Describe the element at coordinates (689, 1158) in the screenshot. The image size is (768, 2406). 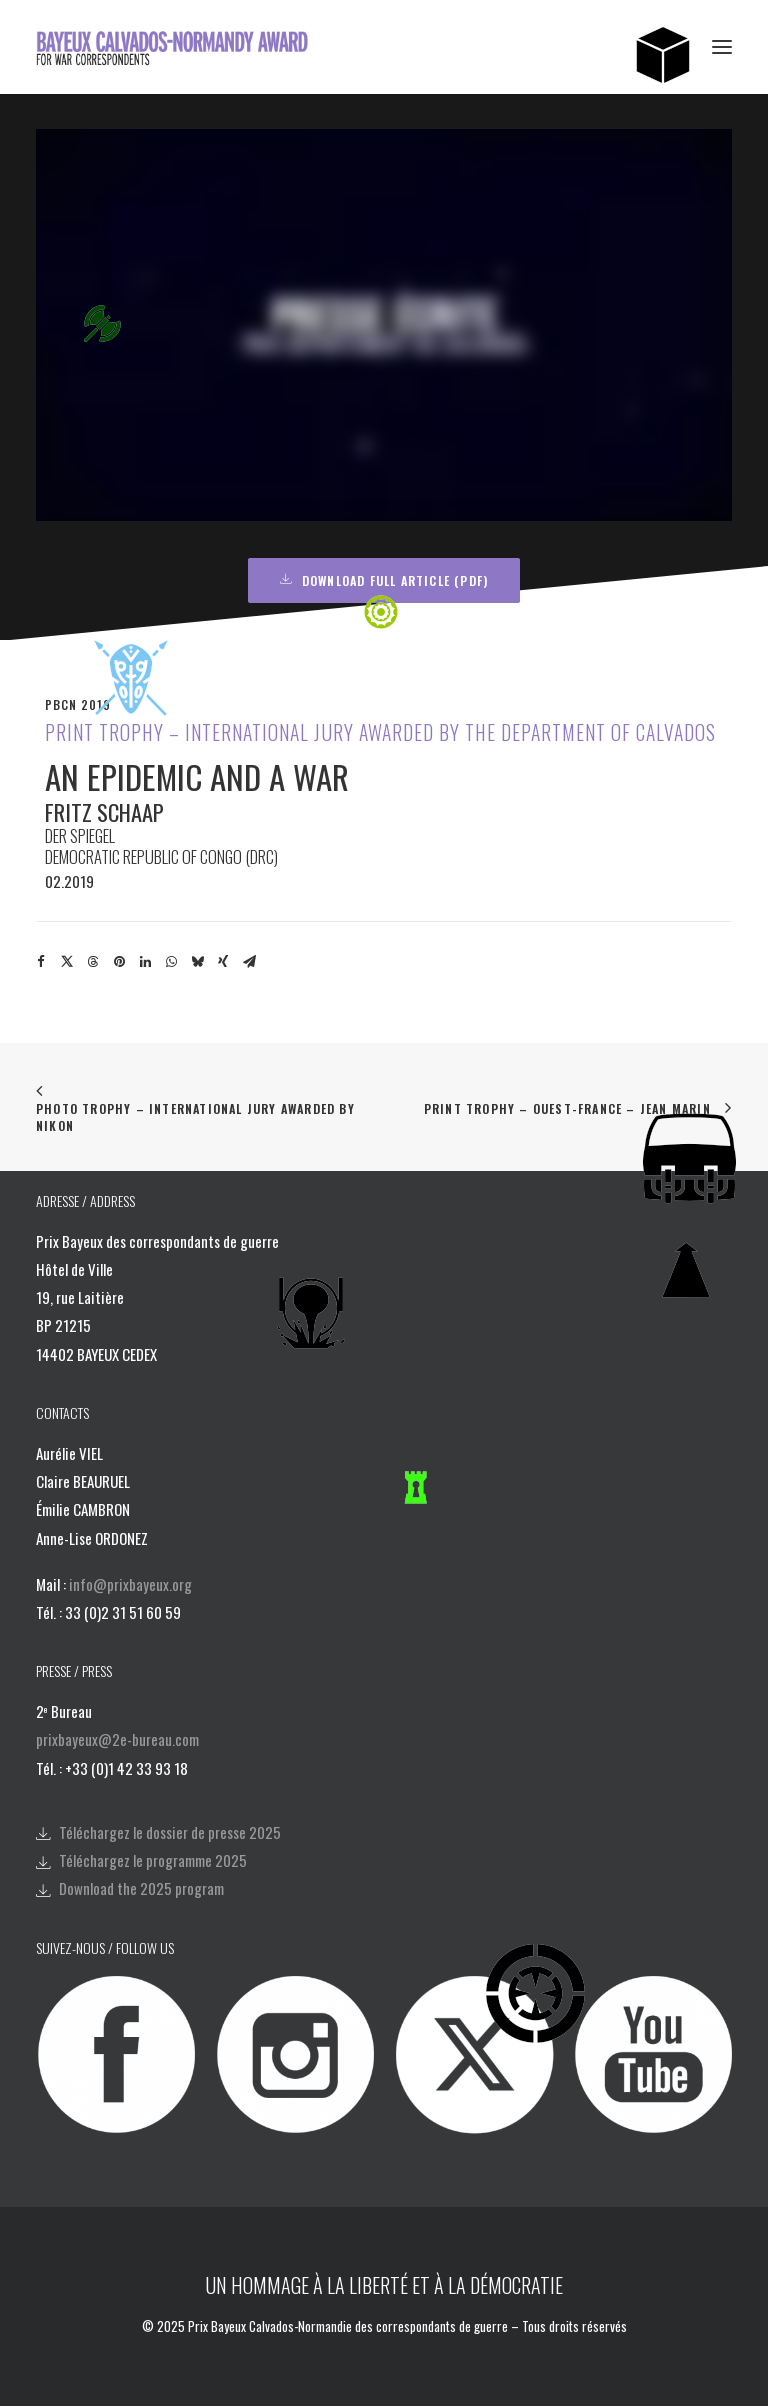
I see `access your shopping bag or cart` at that location.